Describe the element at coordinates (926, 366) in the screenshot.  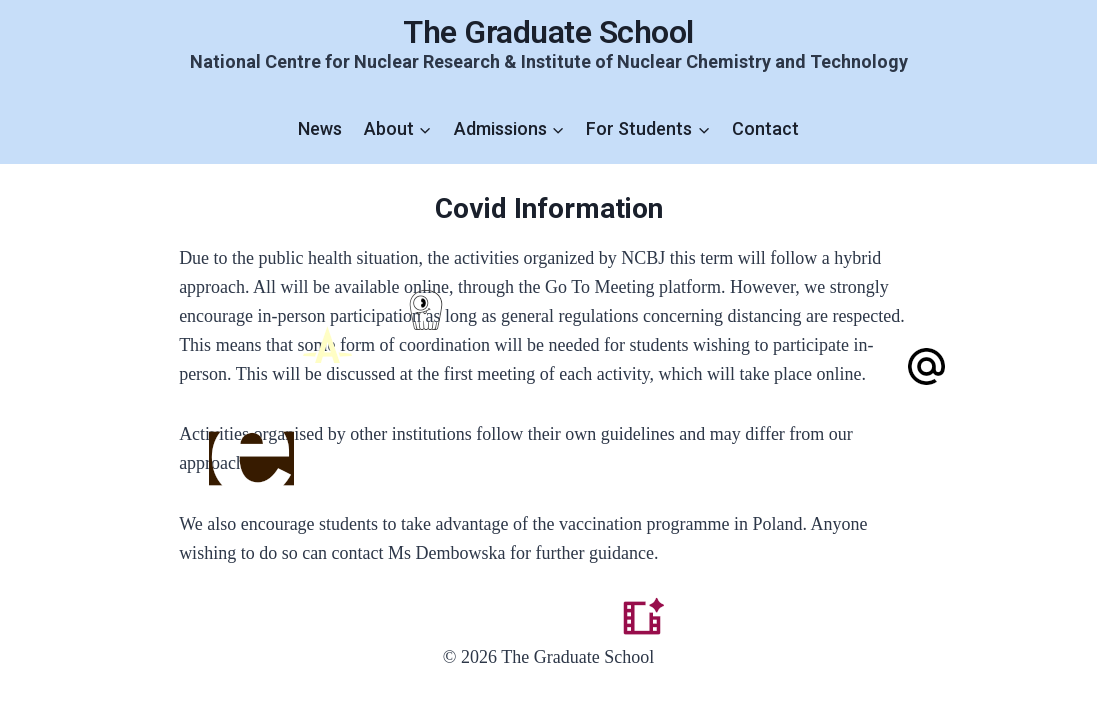
I see `open mail.ru email service` at that location.